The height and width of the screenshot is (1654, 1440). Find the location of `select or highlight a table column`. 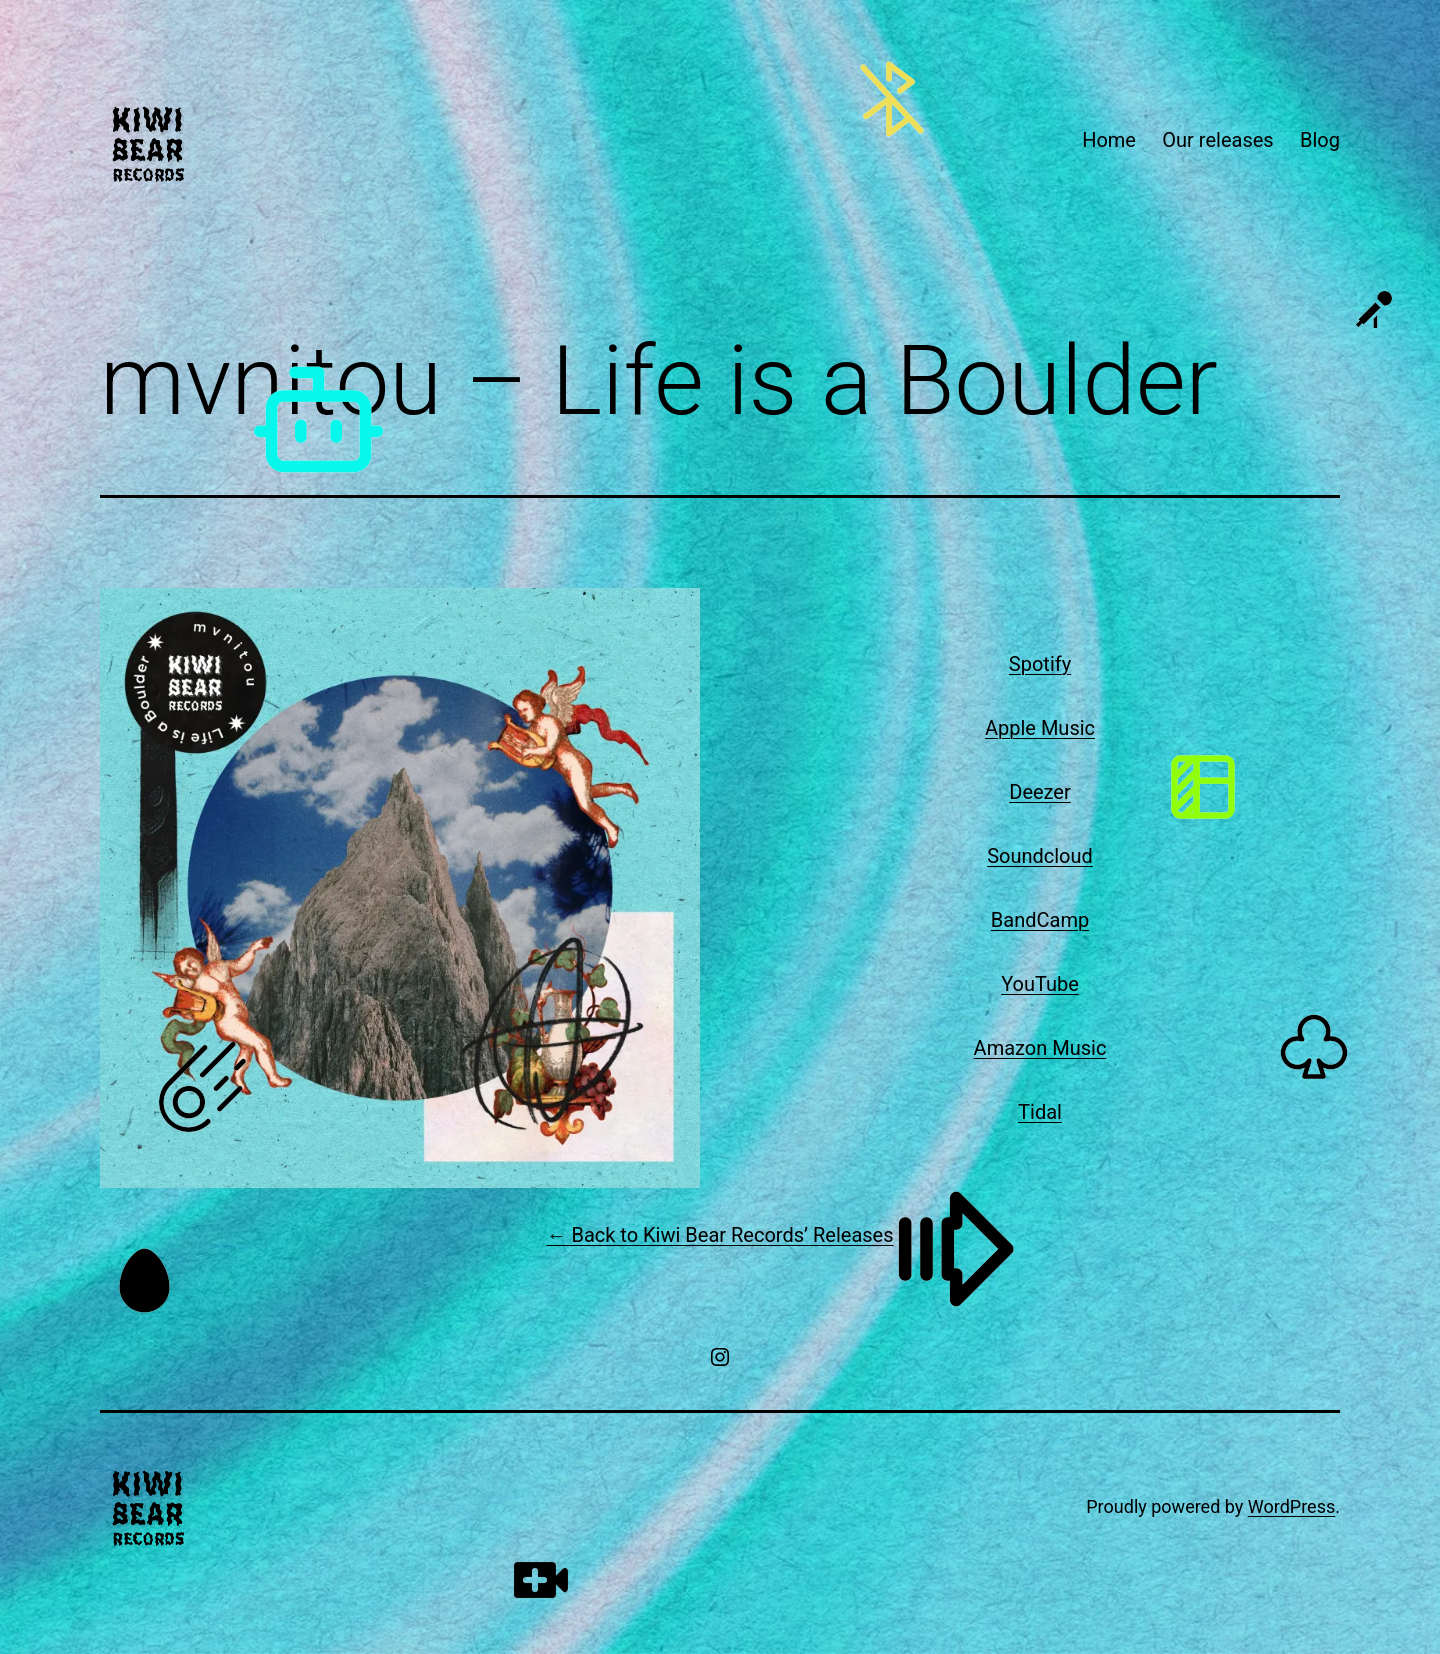

select or highlight a table column is located at coordinates (1203, 787).